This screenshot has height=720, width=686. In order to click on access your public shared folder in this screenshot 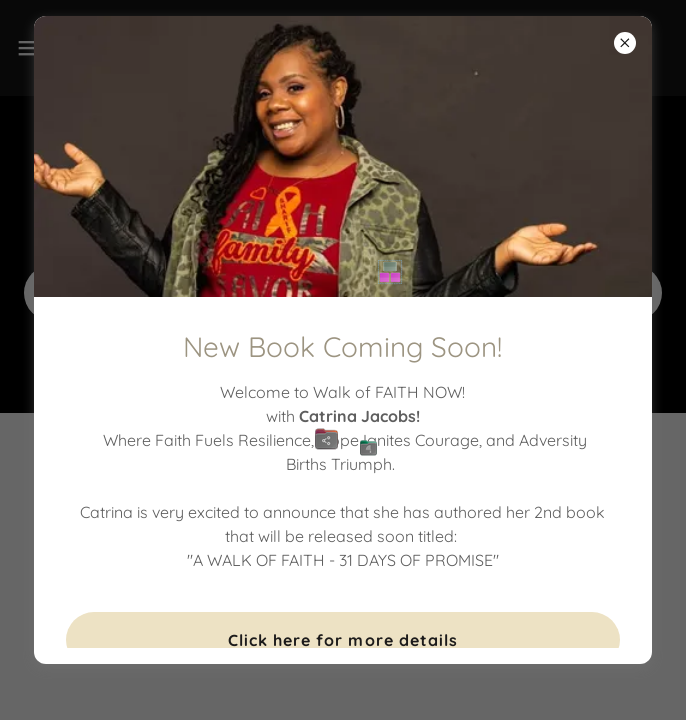, I will do `click(326, 438)`.